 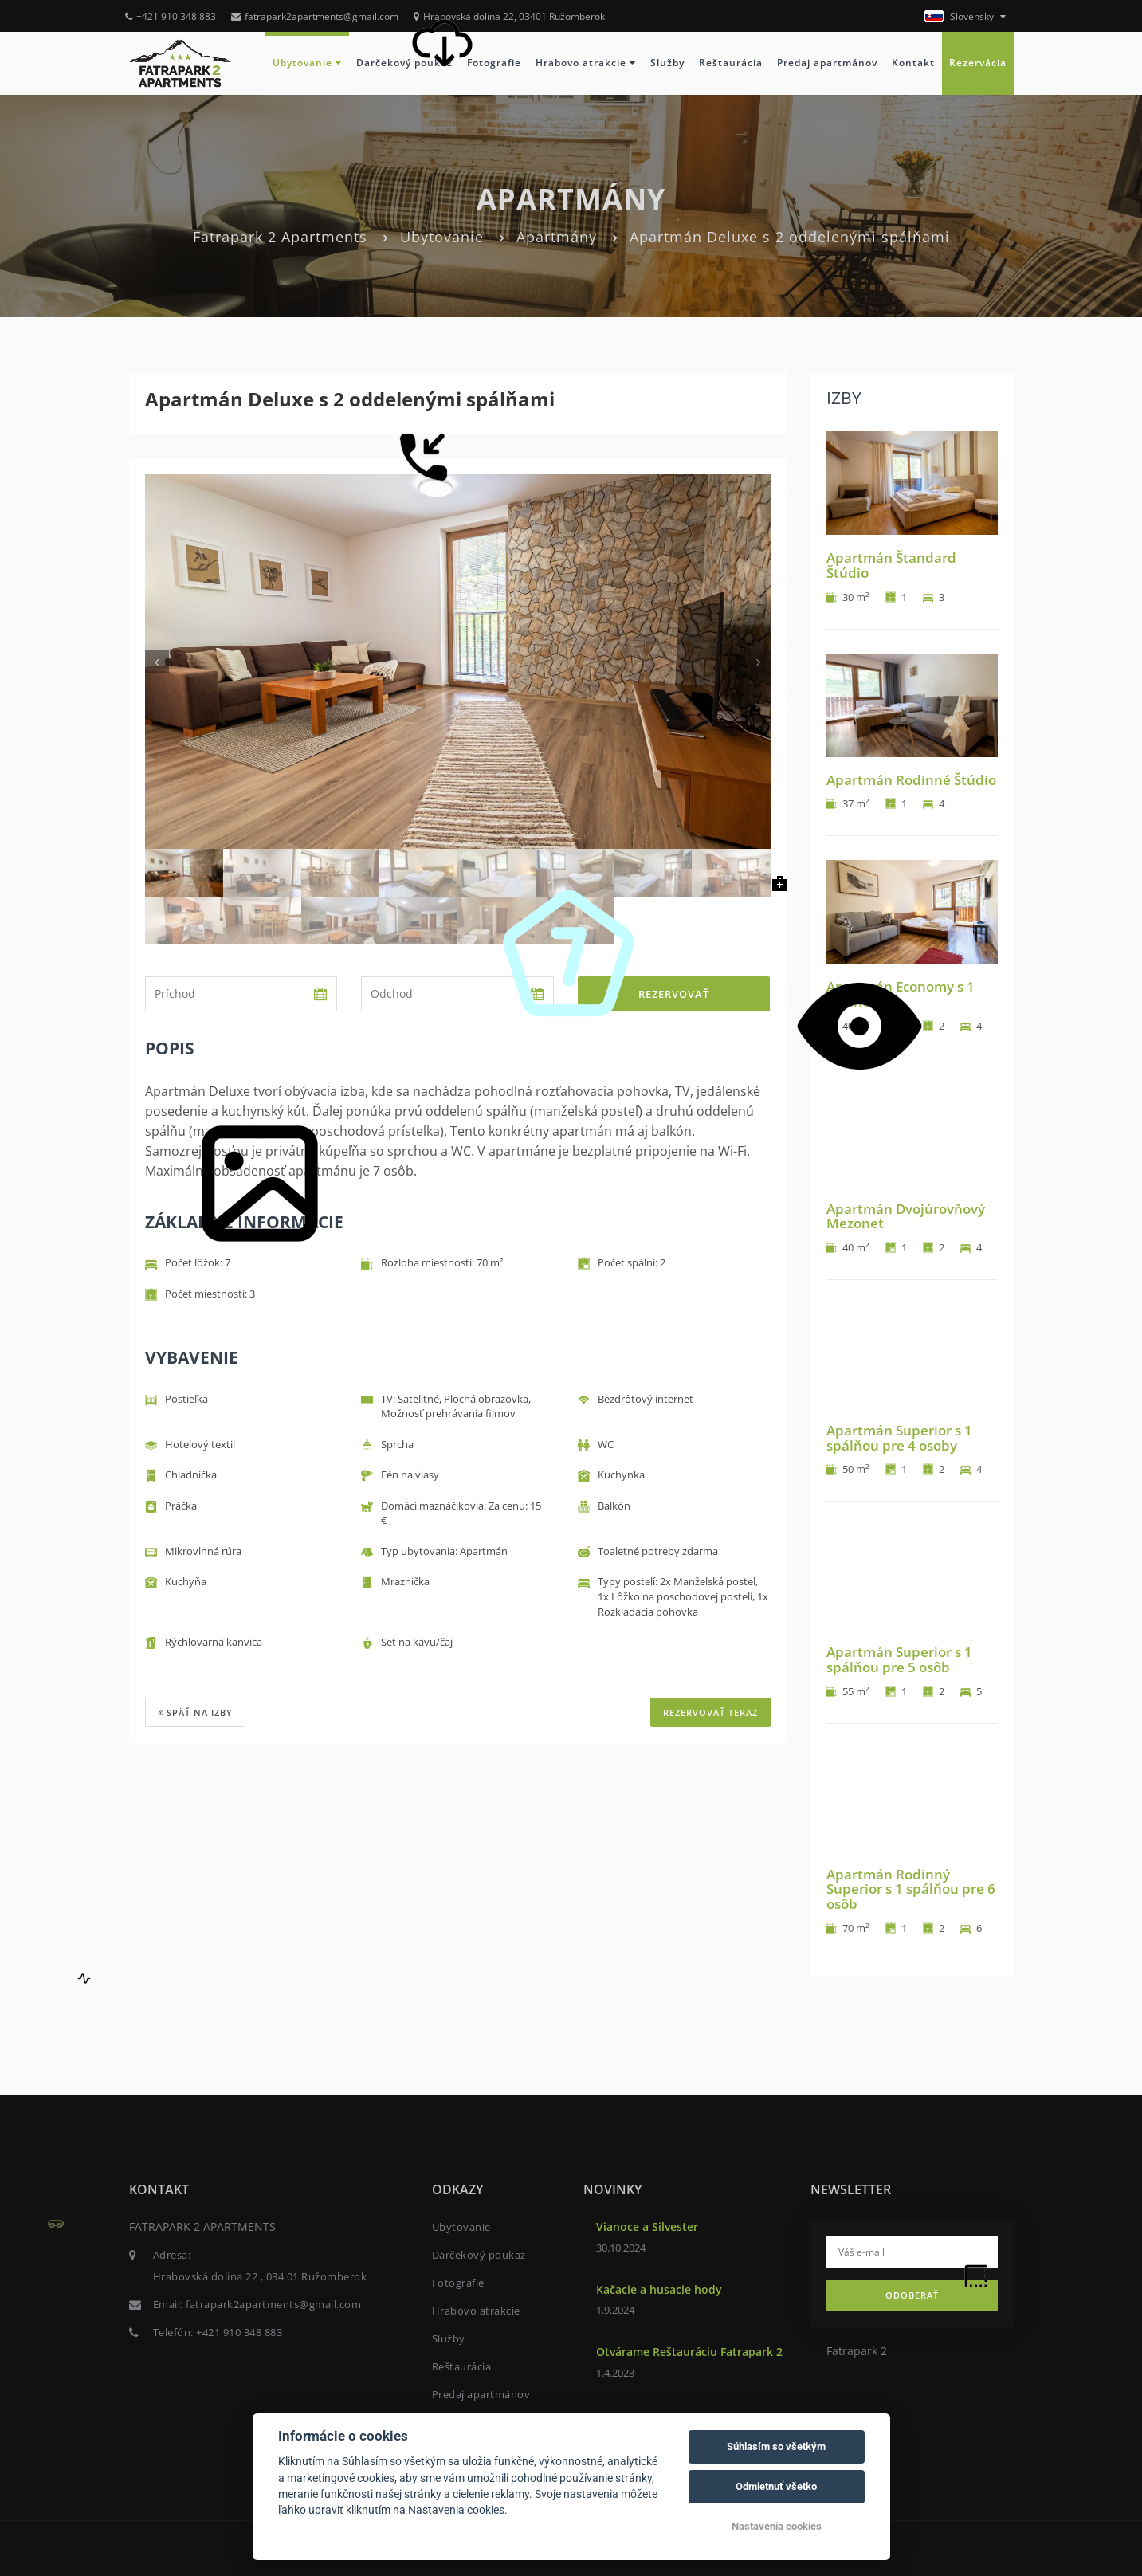 What do you see at coordinates (975, 2276) in the screenshot?
I see `customize border style for a selected element` at bounding box center [975, 2276].